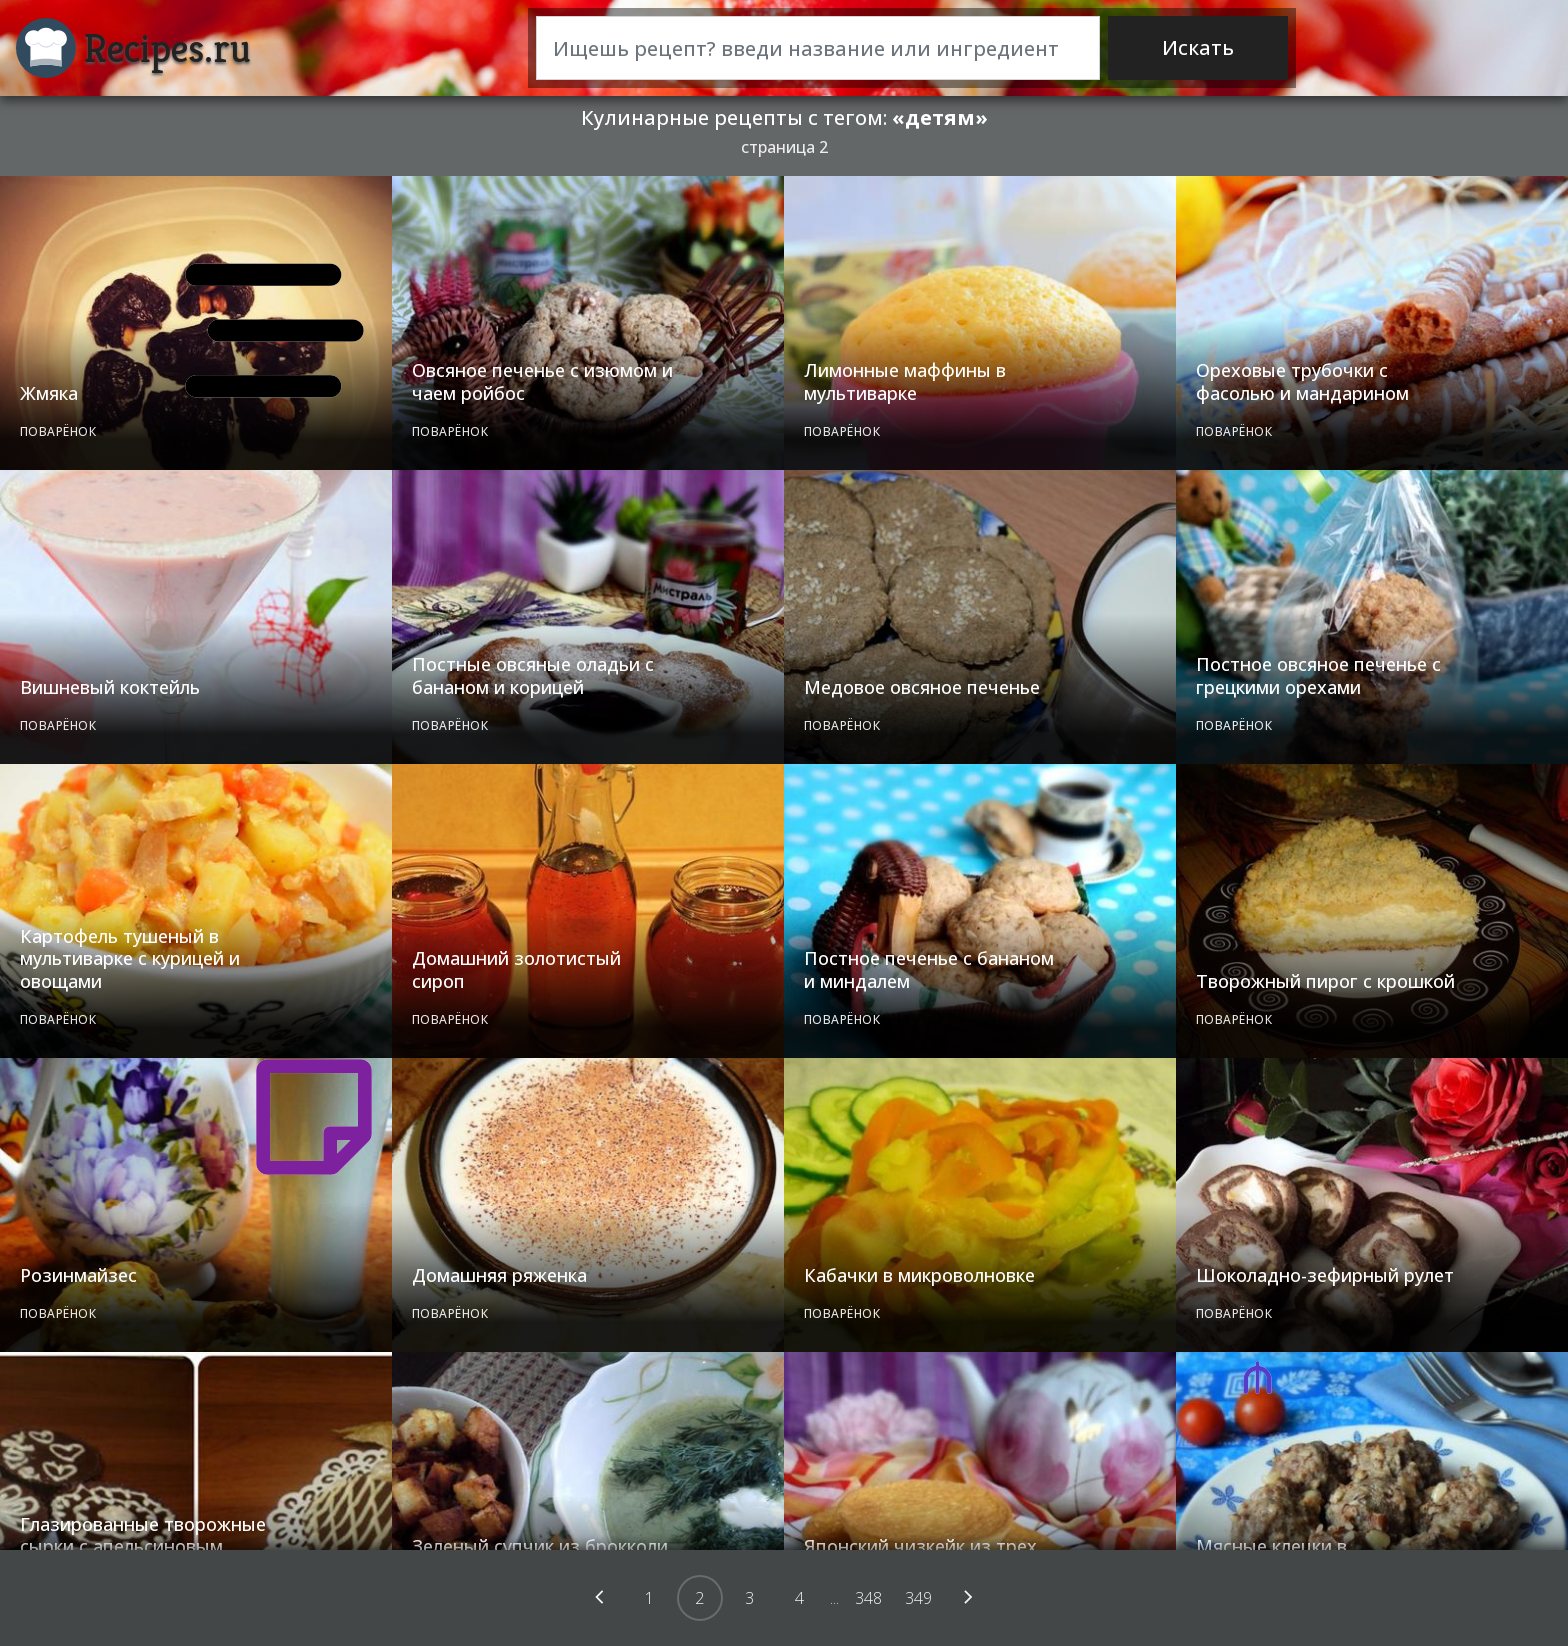  I want to click on access live stream or feed, so click(274, 330).